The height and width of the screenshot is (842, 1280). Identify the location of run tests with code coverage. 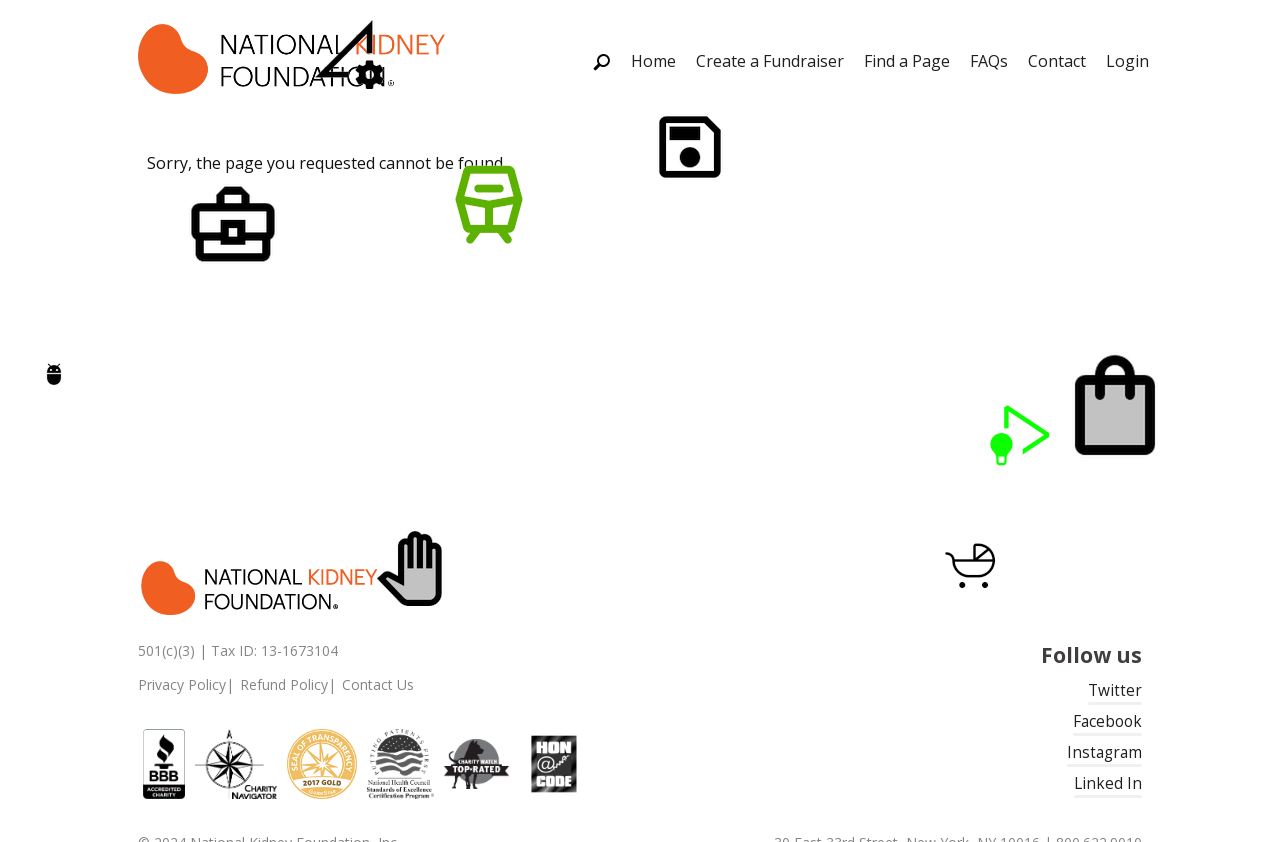
(1018, 433).